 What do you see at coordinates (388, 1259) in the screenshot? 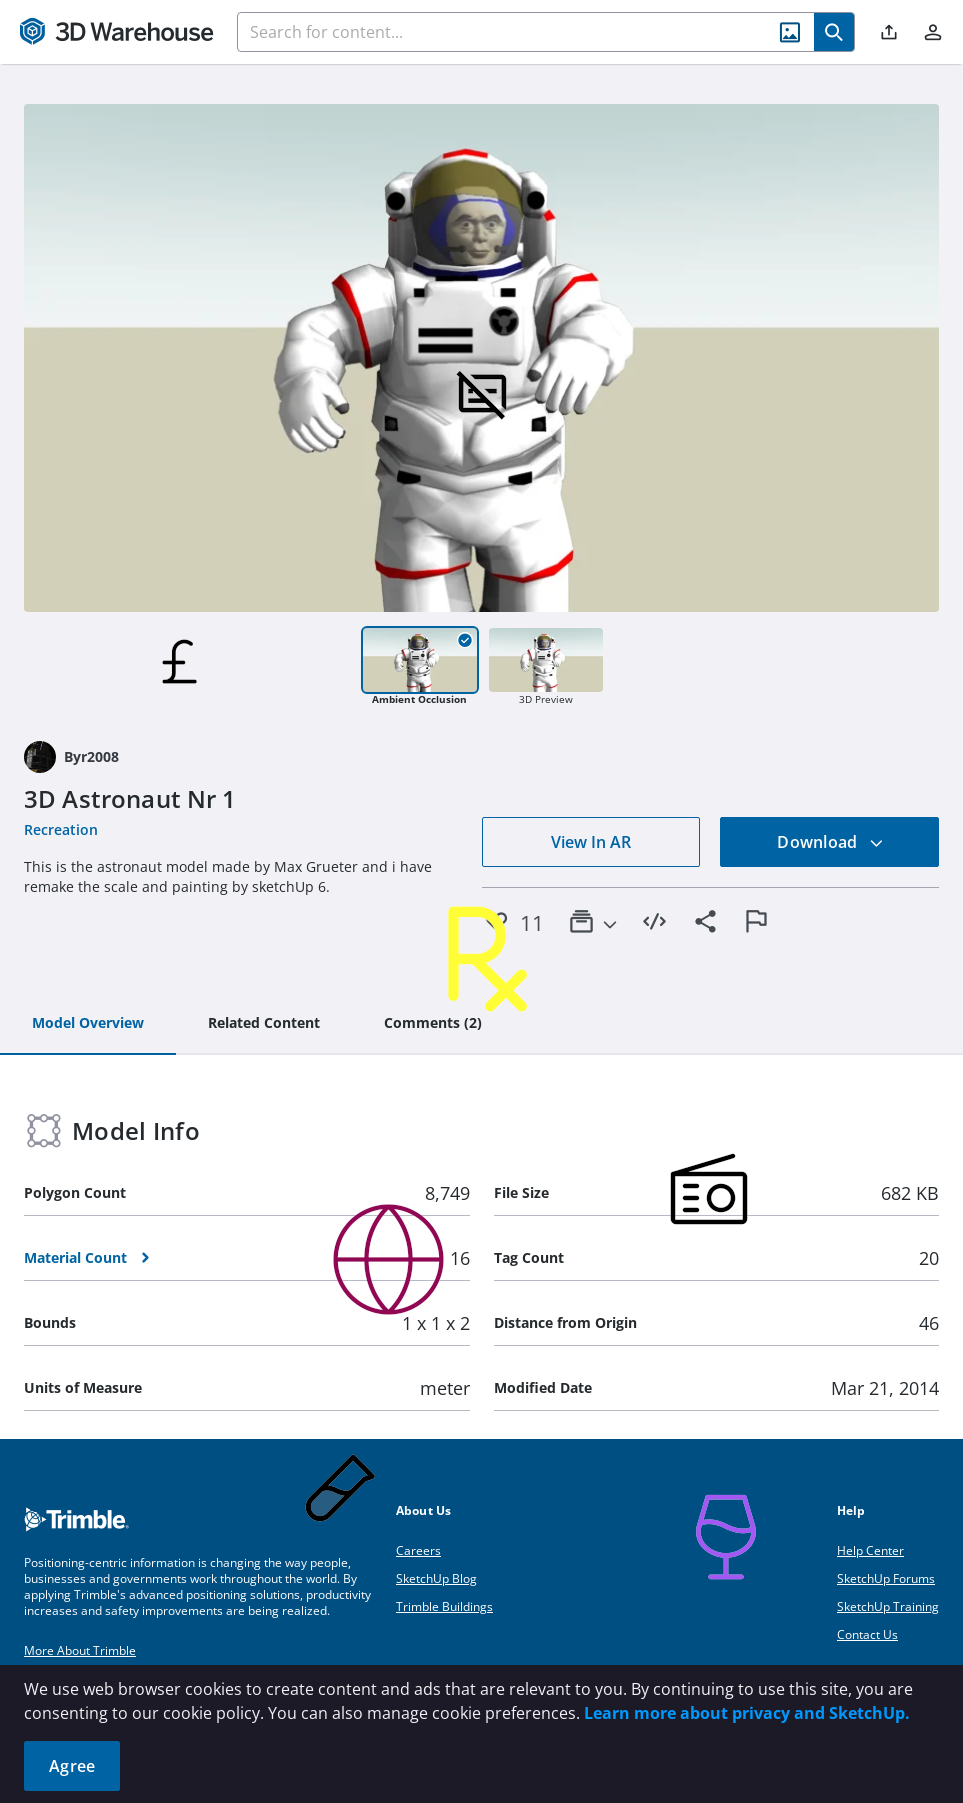
I see `switch to global or worldwide view` at bounding box center [388, 1259].